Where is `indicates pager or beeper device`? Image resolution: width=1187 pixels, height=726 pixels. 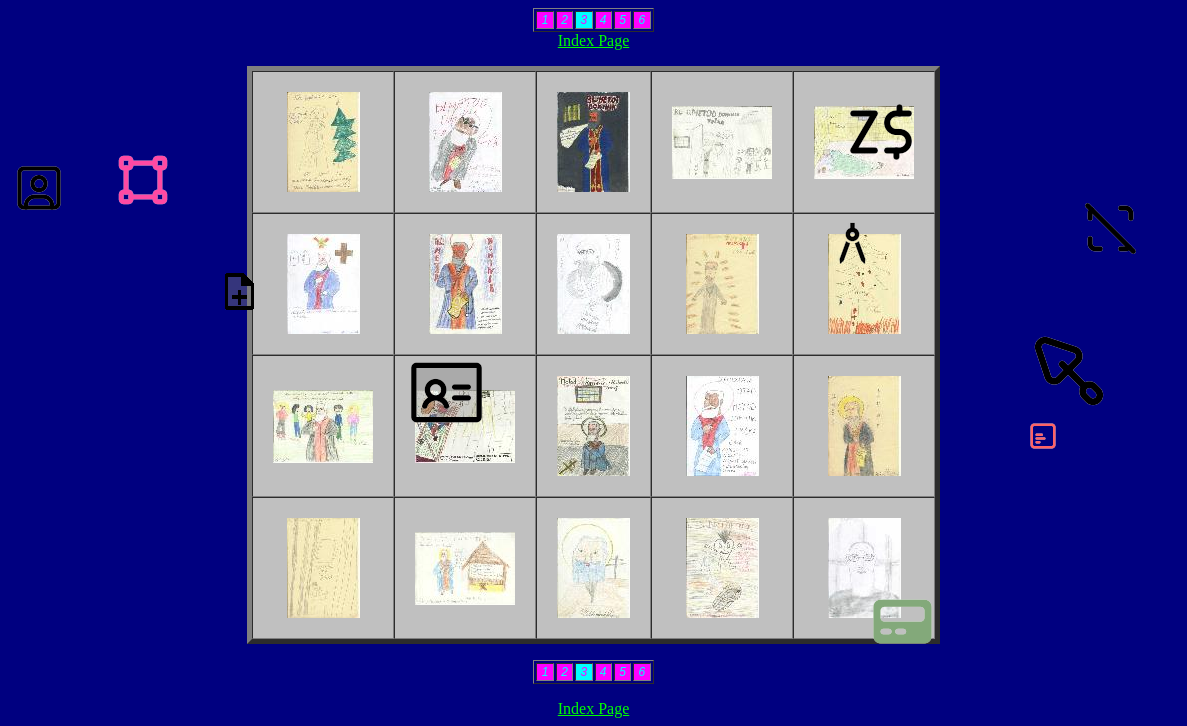
indicates pager or beeper device is located at coordinates (902, 621).